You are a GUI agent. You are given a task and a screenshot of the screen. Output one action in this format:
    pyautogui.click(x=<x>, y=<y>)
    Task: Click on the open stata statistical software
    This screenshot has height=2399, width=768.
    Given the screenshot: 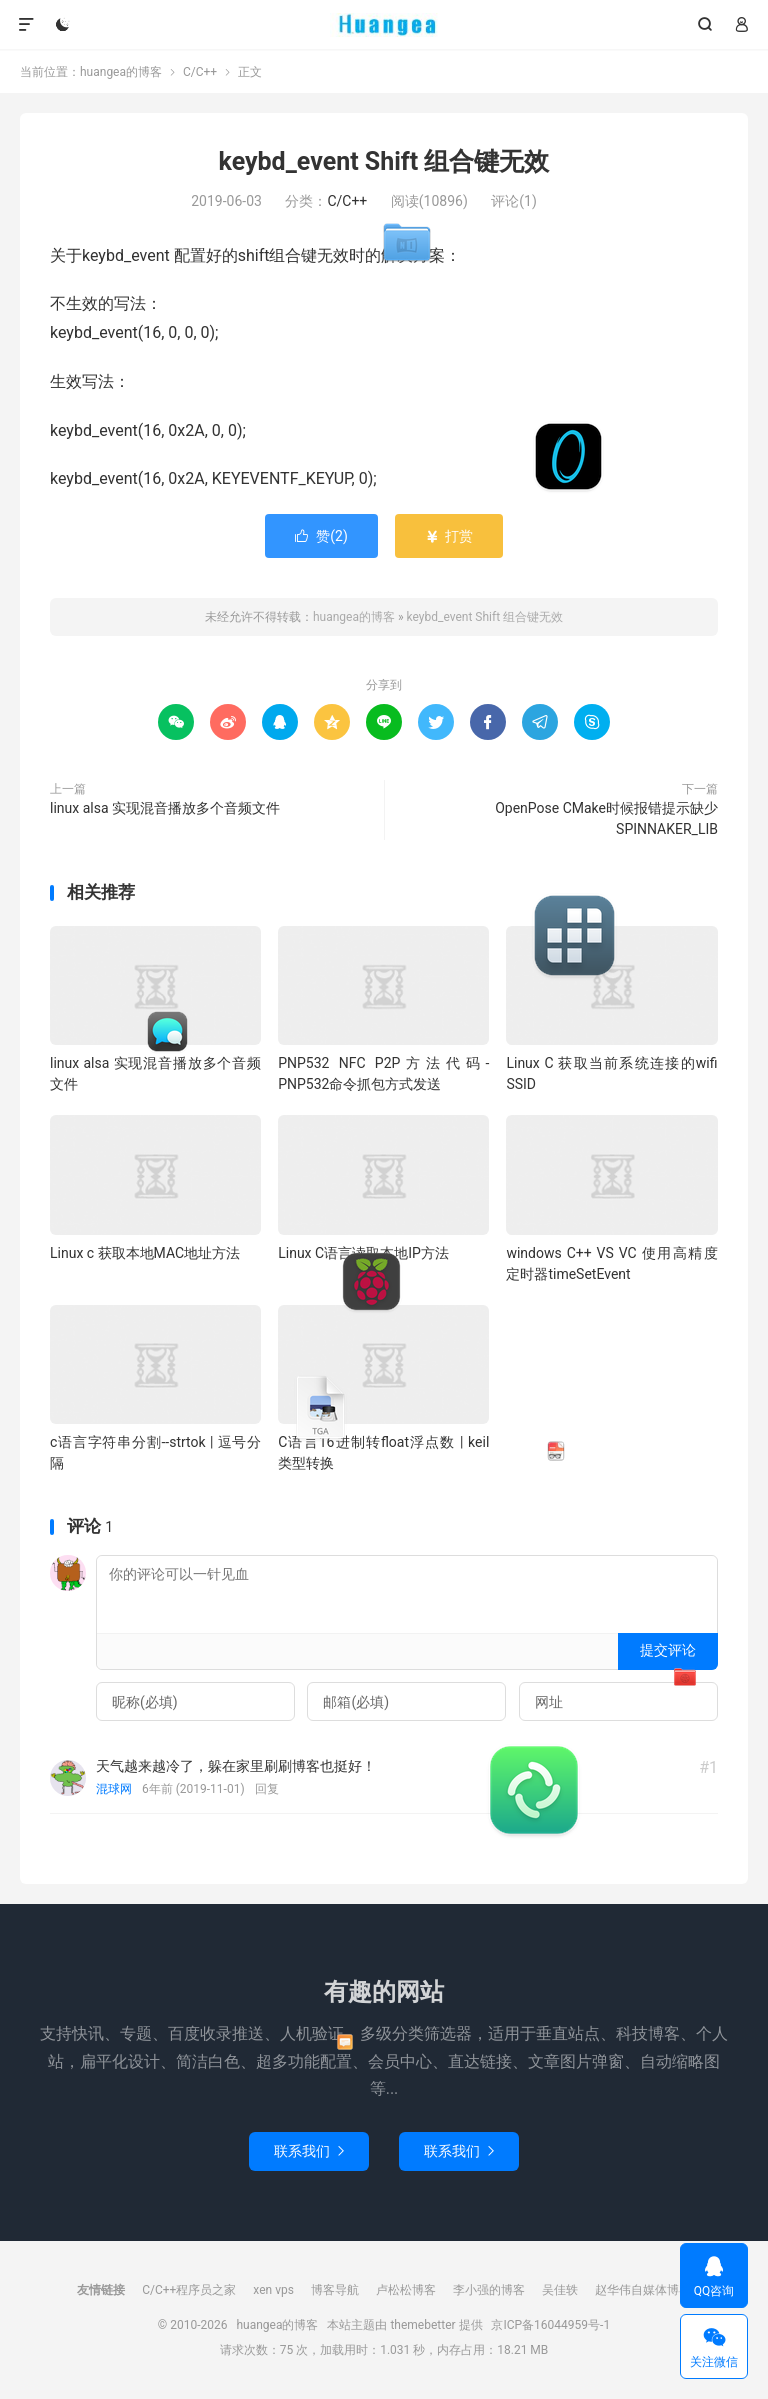 What is the action you would take?
    pyautogui.click(x=574, y=935)
    